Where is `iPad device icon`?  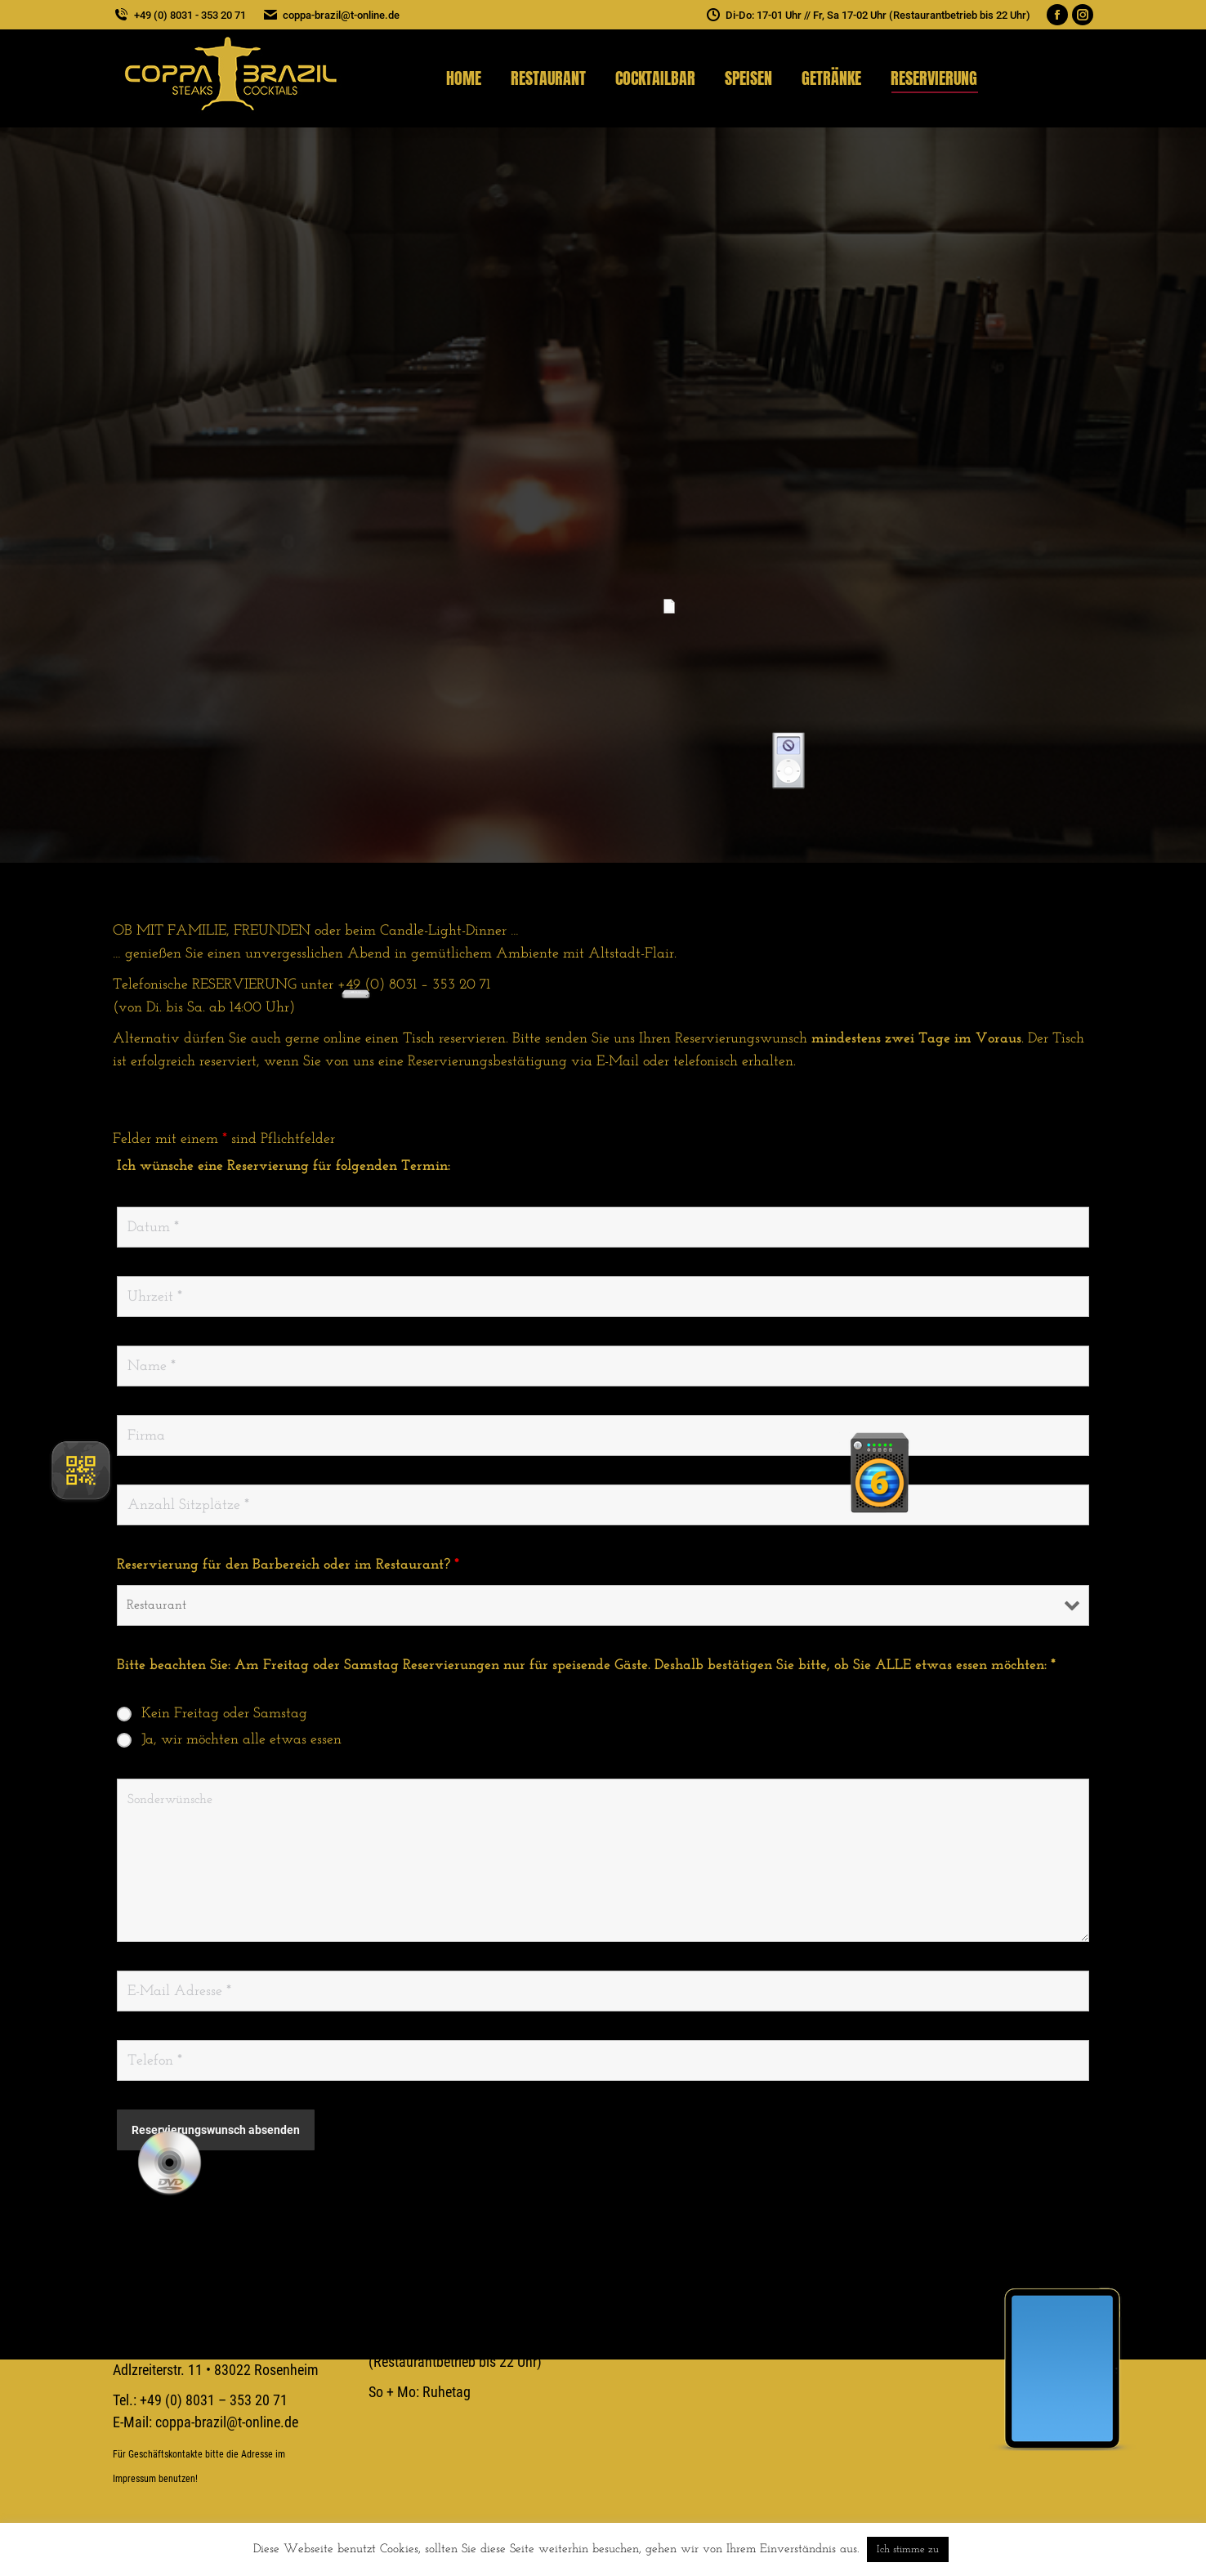 iPad device icon is located at coordinates (1062, 2370).